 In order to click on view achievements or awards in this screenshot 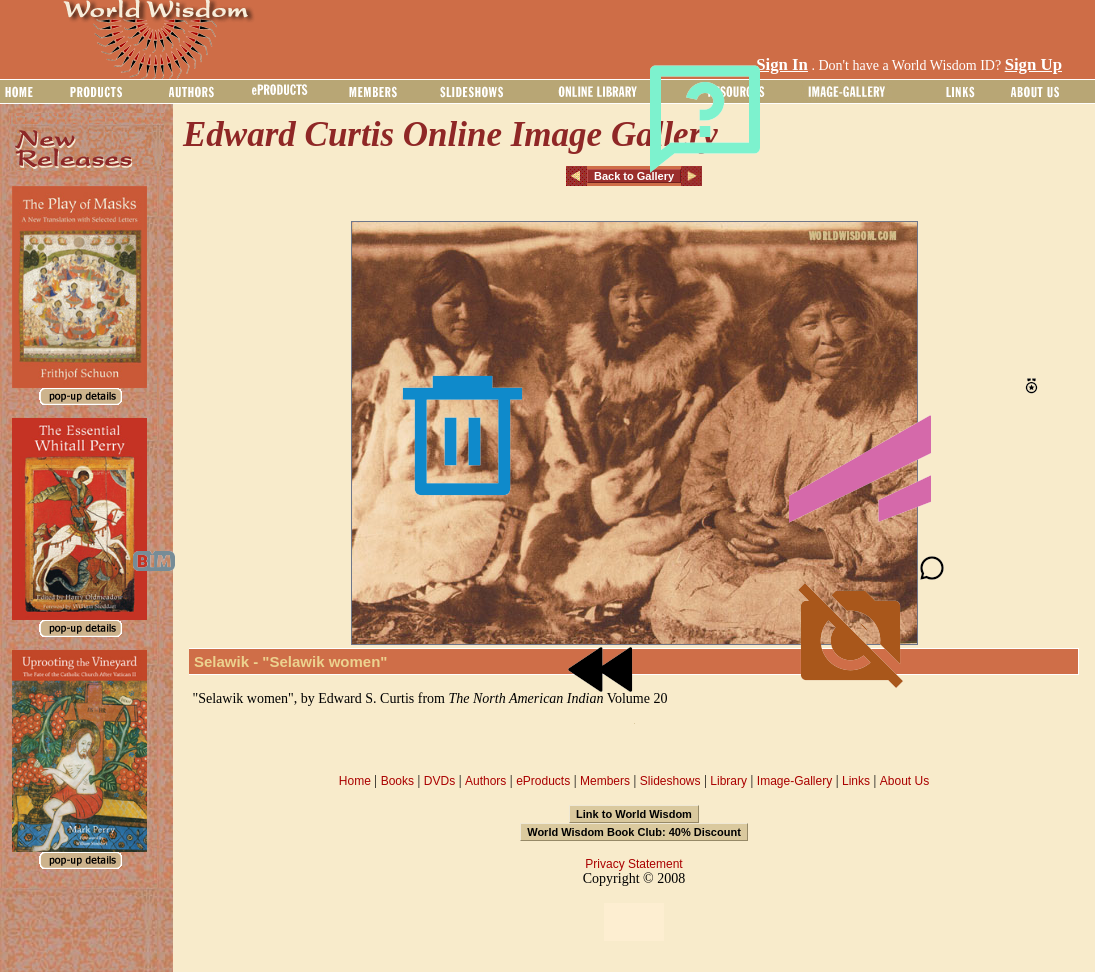, I will do `click(1031, 385)`.